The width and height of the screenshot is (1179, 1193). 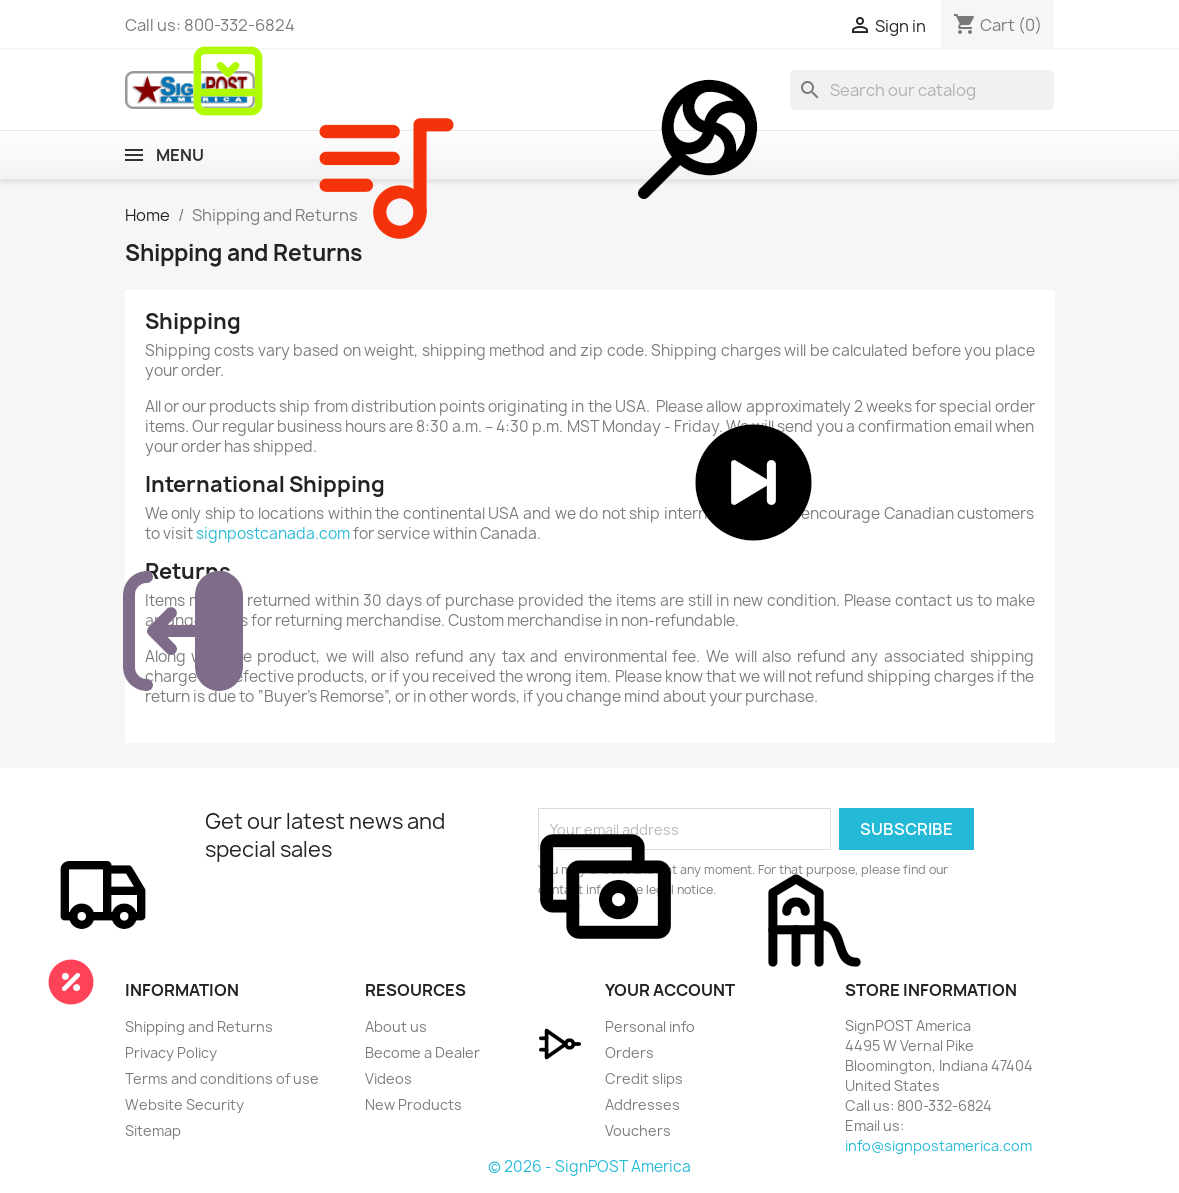 What do you see at coordinates (228, 81) in the screenshot?
I see `collapse the bottom panel or toolbar` at bounding box center [228, 81].